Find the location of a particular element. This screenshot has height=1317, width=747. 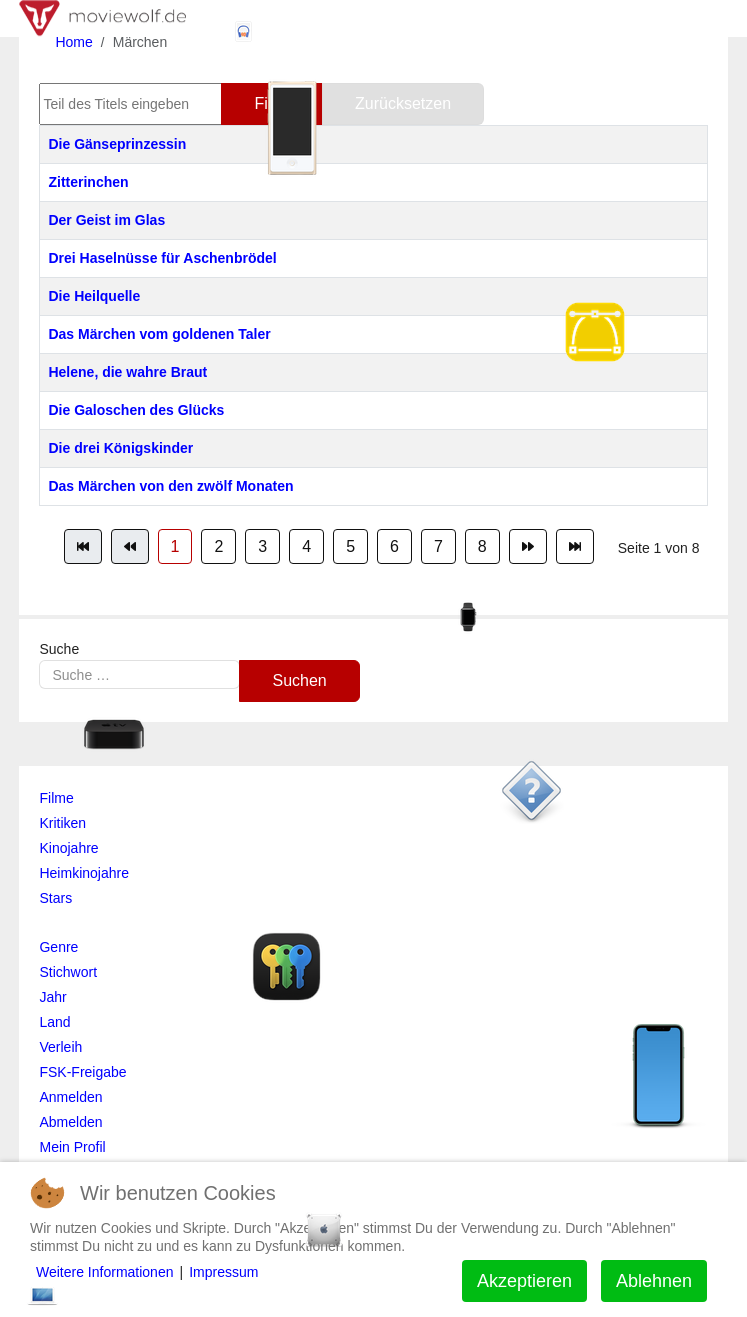

indicates a help or information dialog is located at coordinates (531, 791).